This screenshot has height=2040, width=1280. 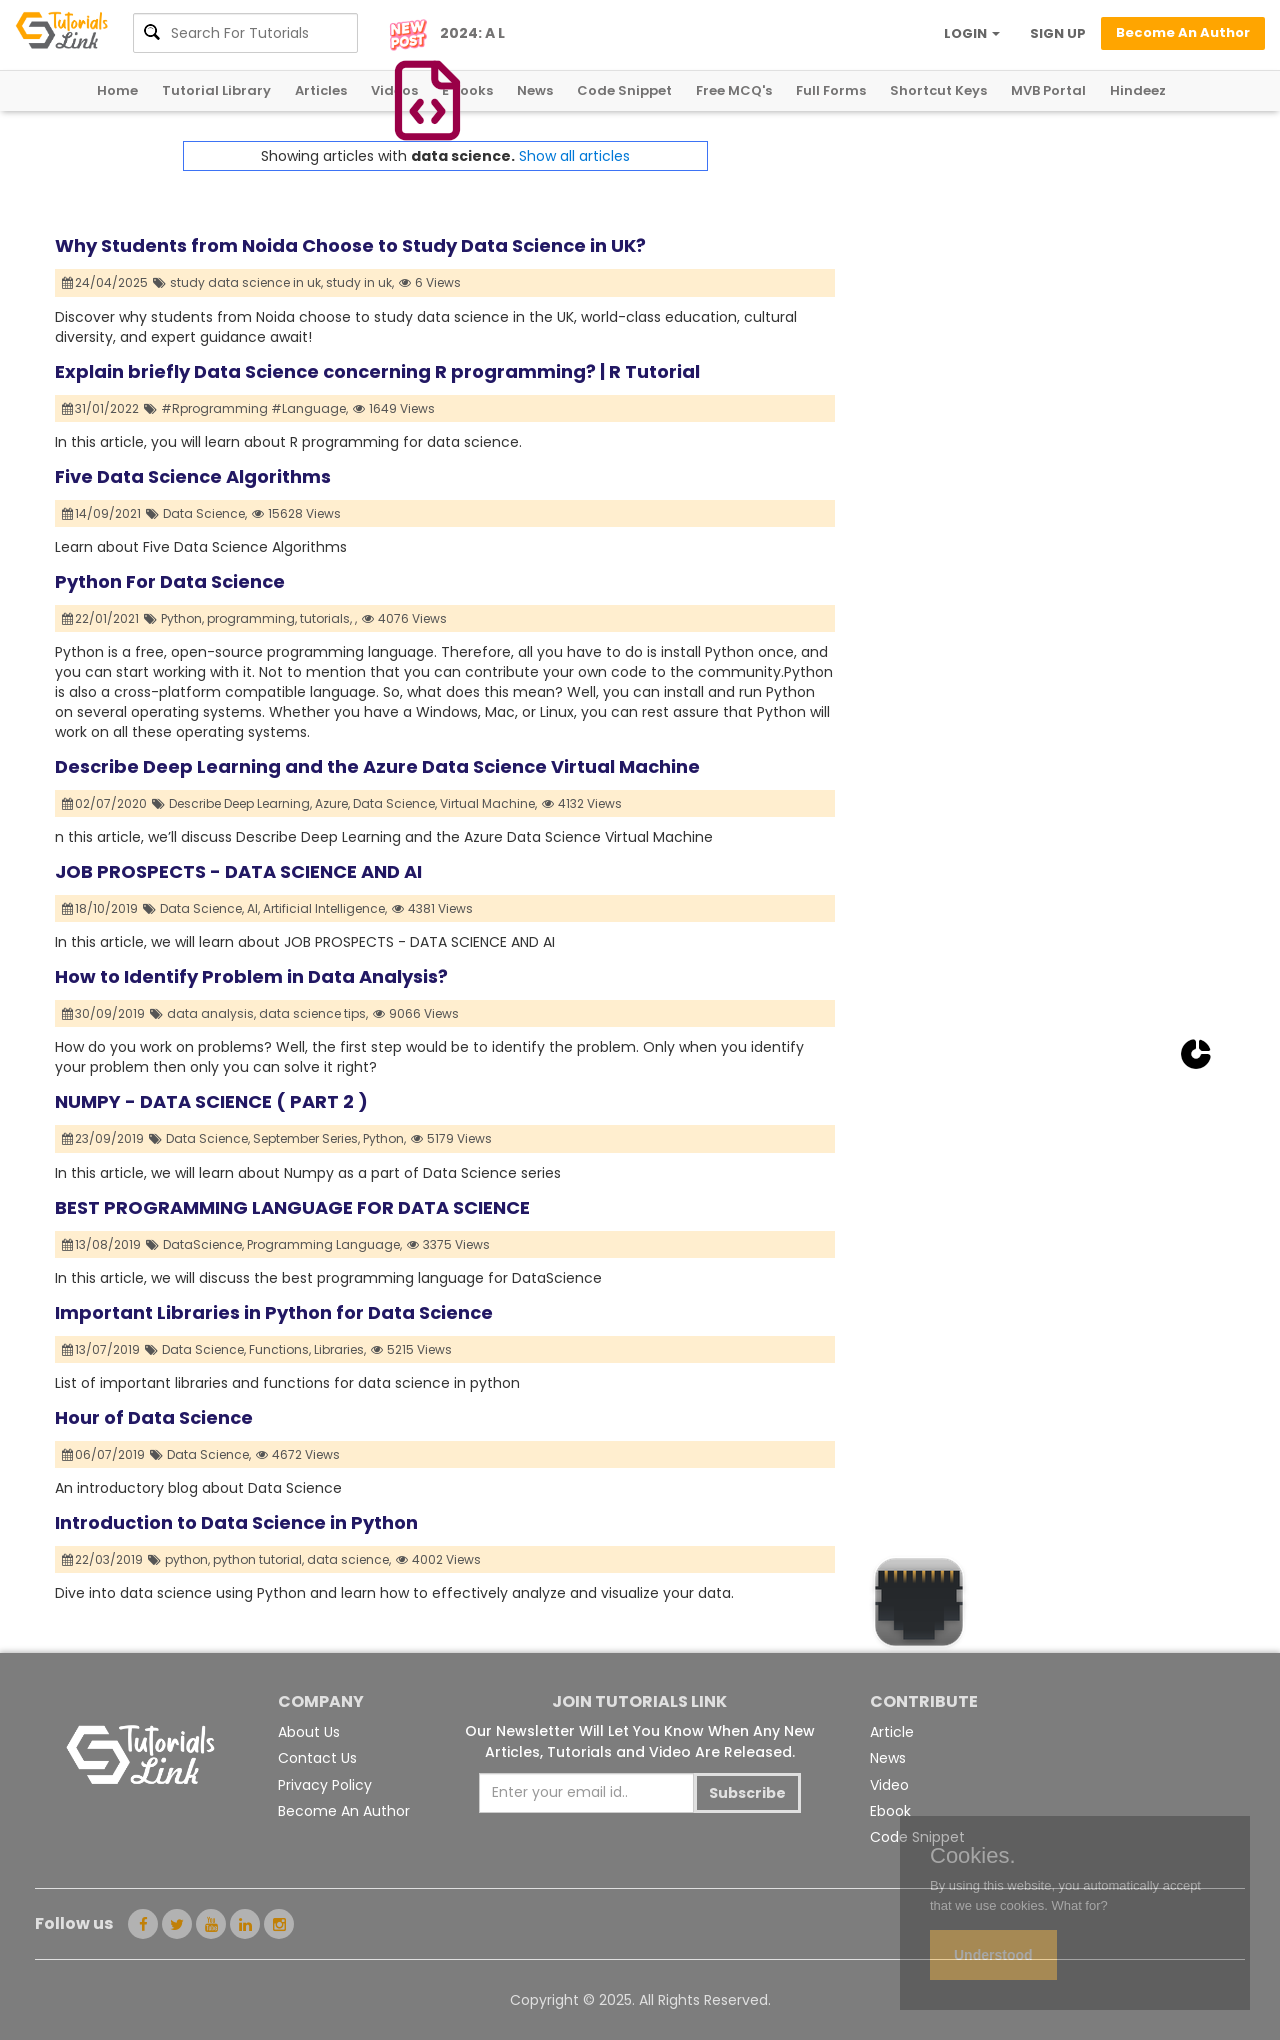 I want to click on view analytics or statistics breakdown, so click(x=1196, y=1054).